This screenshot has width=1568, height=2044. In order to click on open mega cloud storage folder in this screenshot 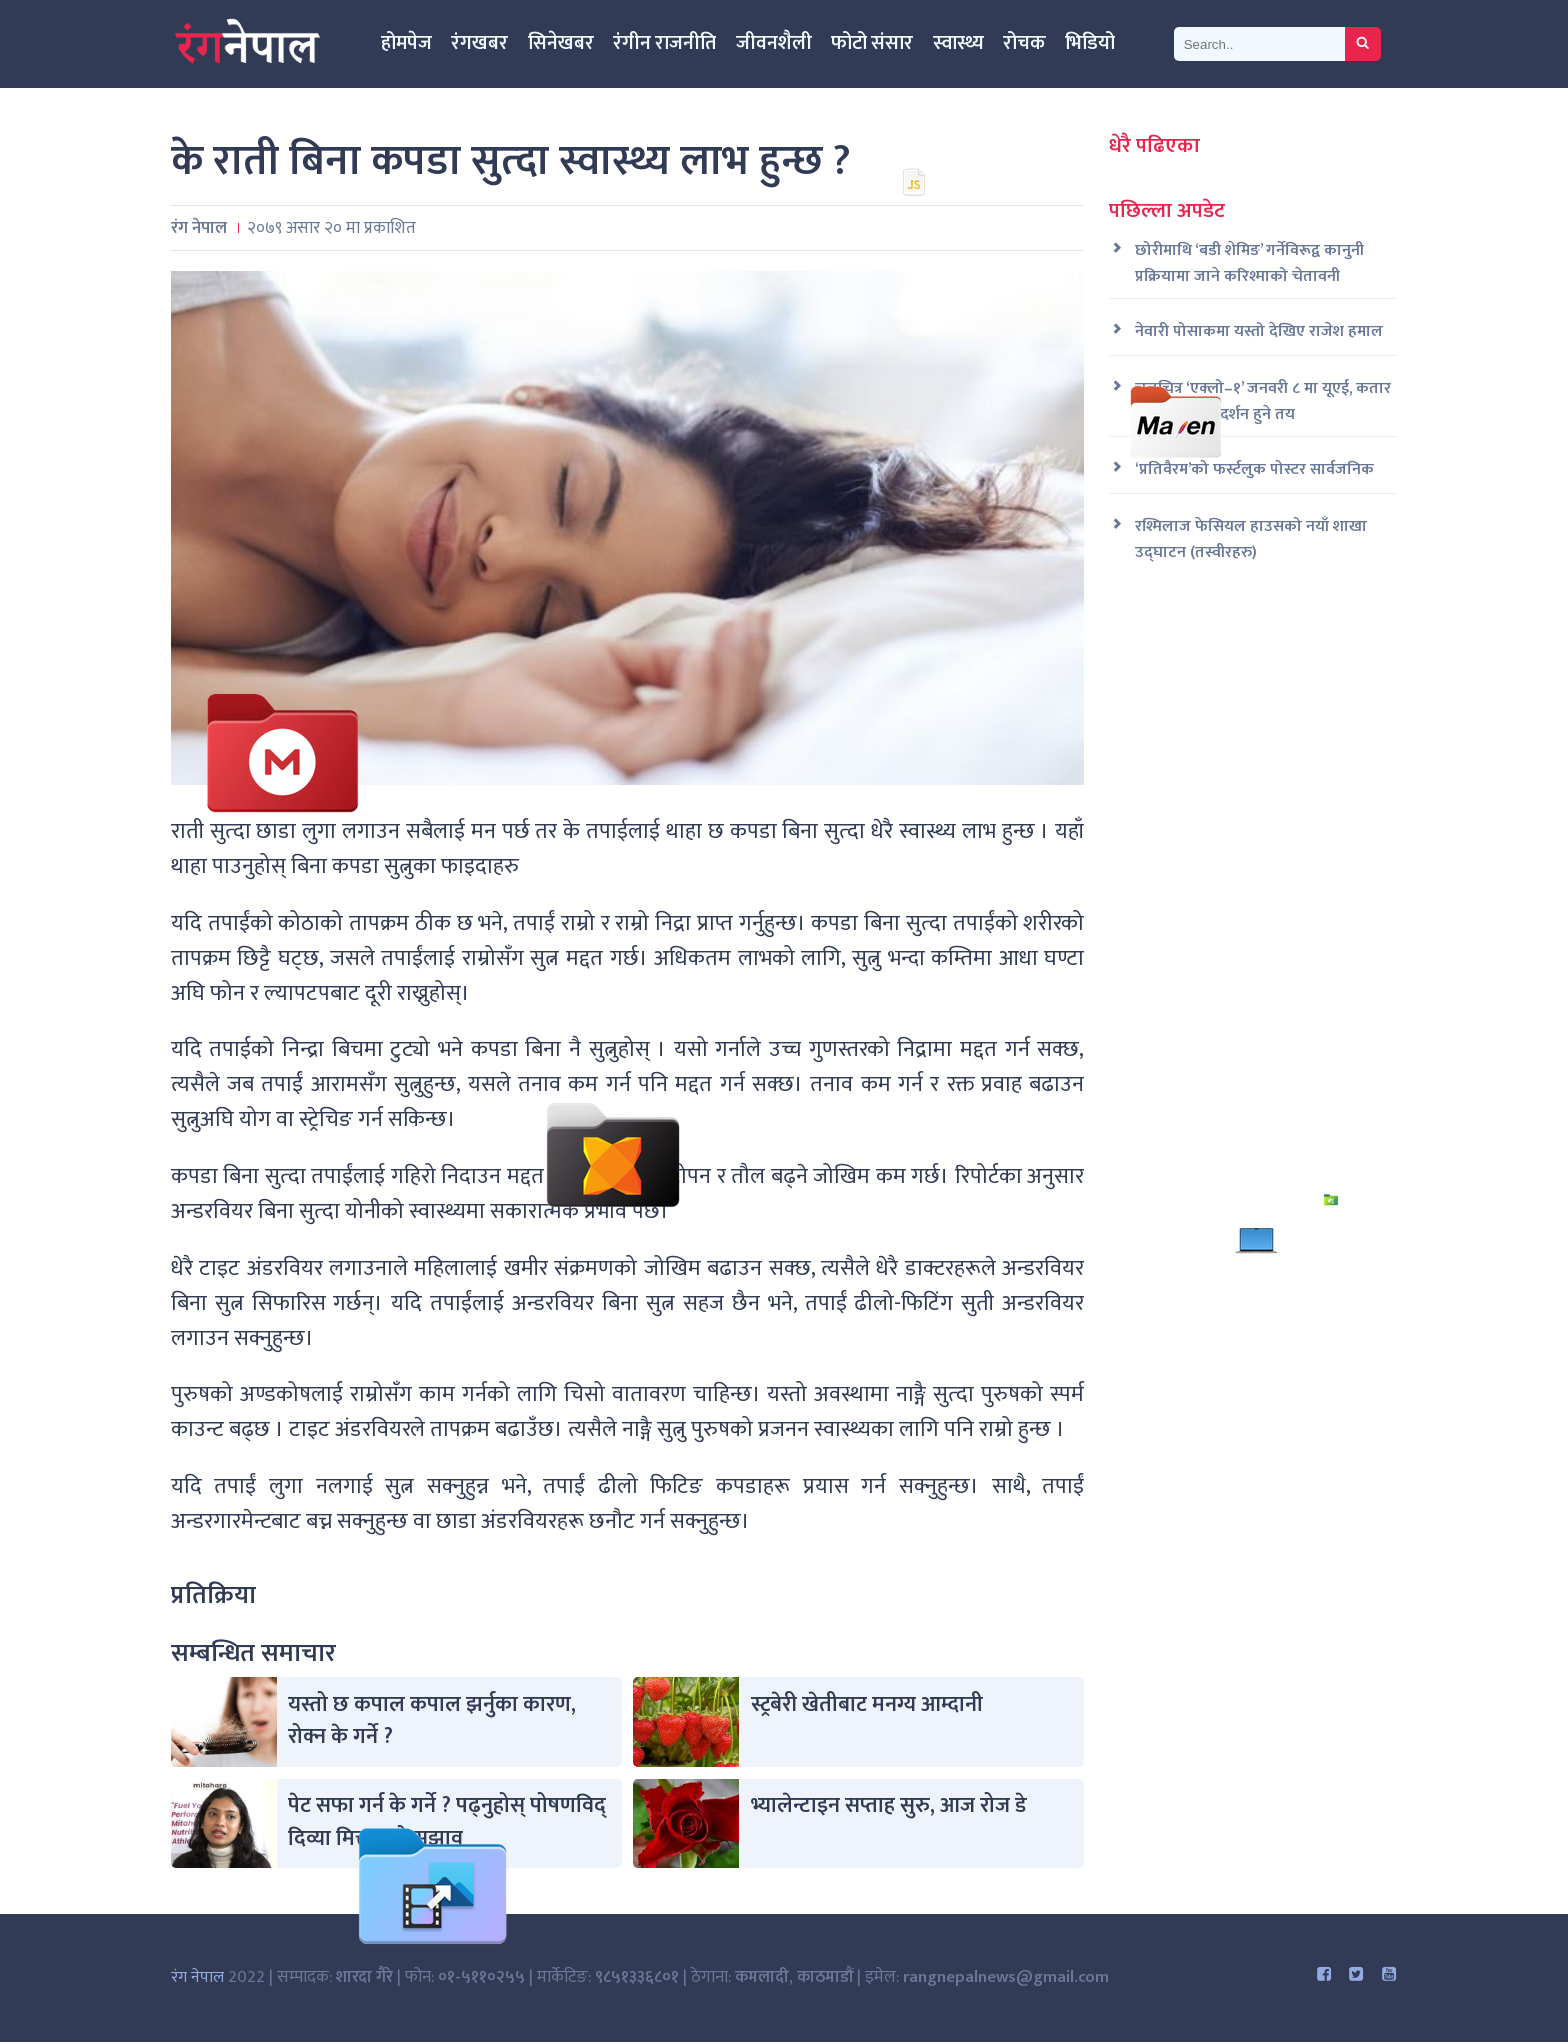, I will do `click(282, 757)`.